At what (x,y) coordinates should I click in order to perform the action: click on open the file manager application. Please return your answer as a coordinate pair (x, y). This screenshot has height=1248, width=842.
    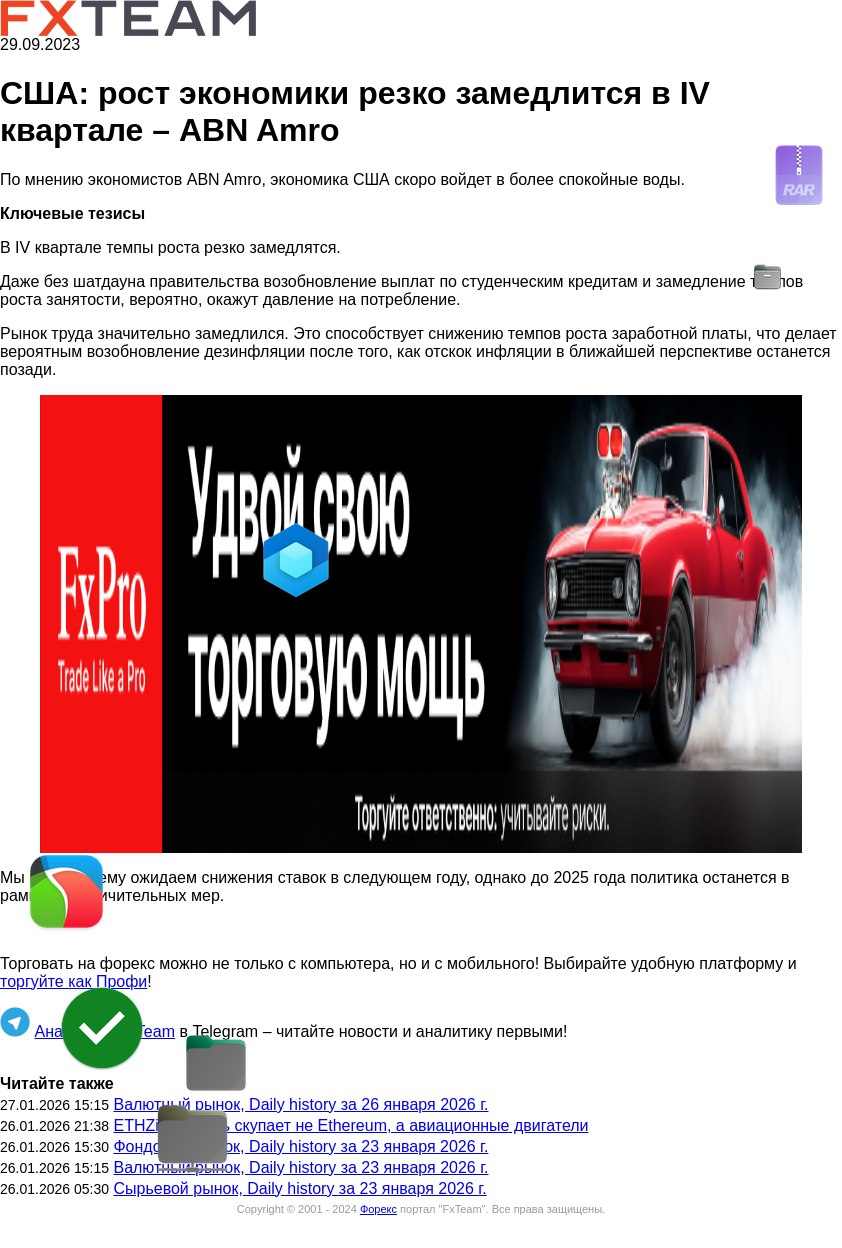
    Looking at the image, I should click on (767, 276).